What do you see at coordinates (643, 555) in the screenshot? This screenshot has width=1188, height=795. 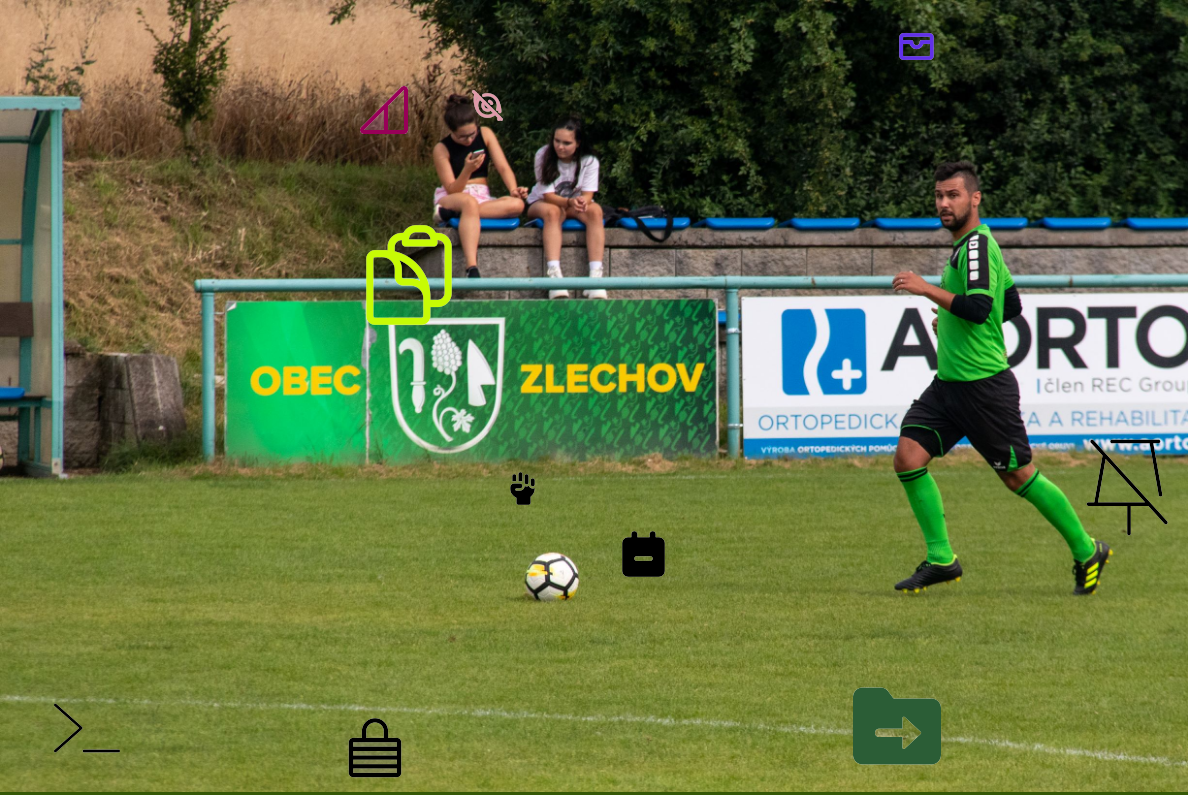 I see `remove an event from your calendar` at bounding box center [643, 555].